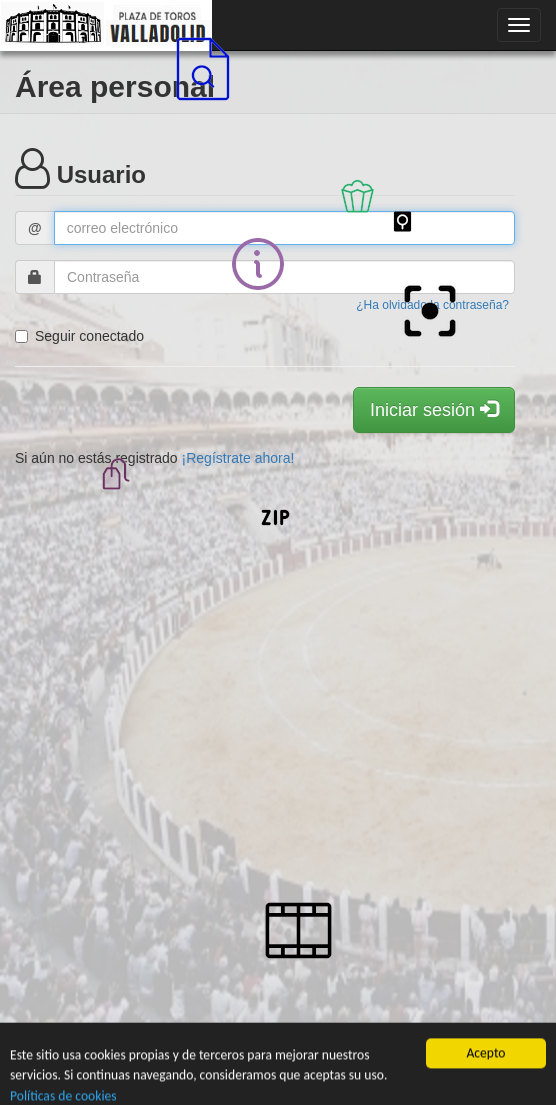  I want to click on access movies or entertainment section, so click(357, 197).